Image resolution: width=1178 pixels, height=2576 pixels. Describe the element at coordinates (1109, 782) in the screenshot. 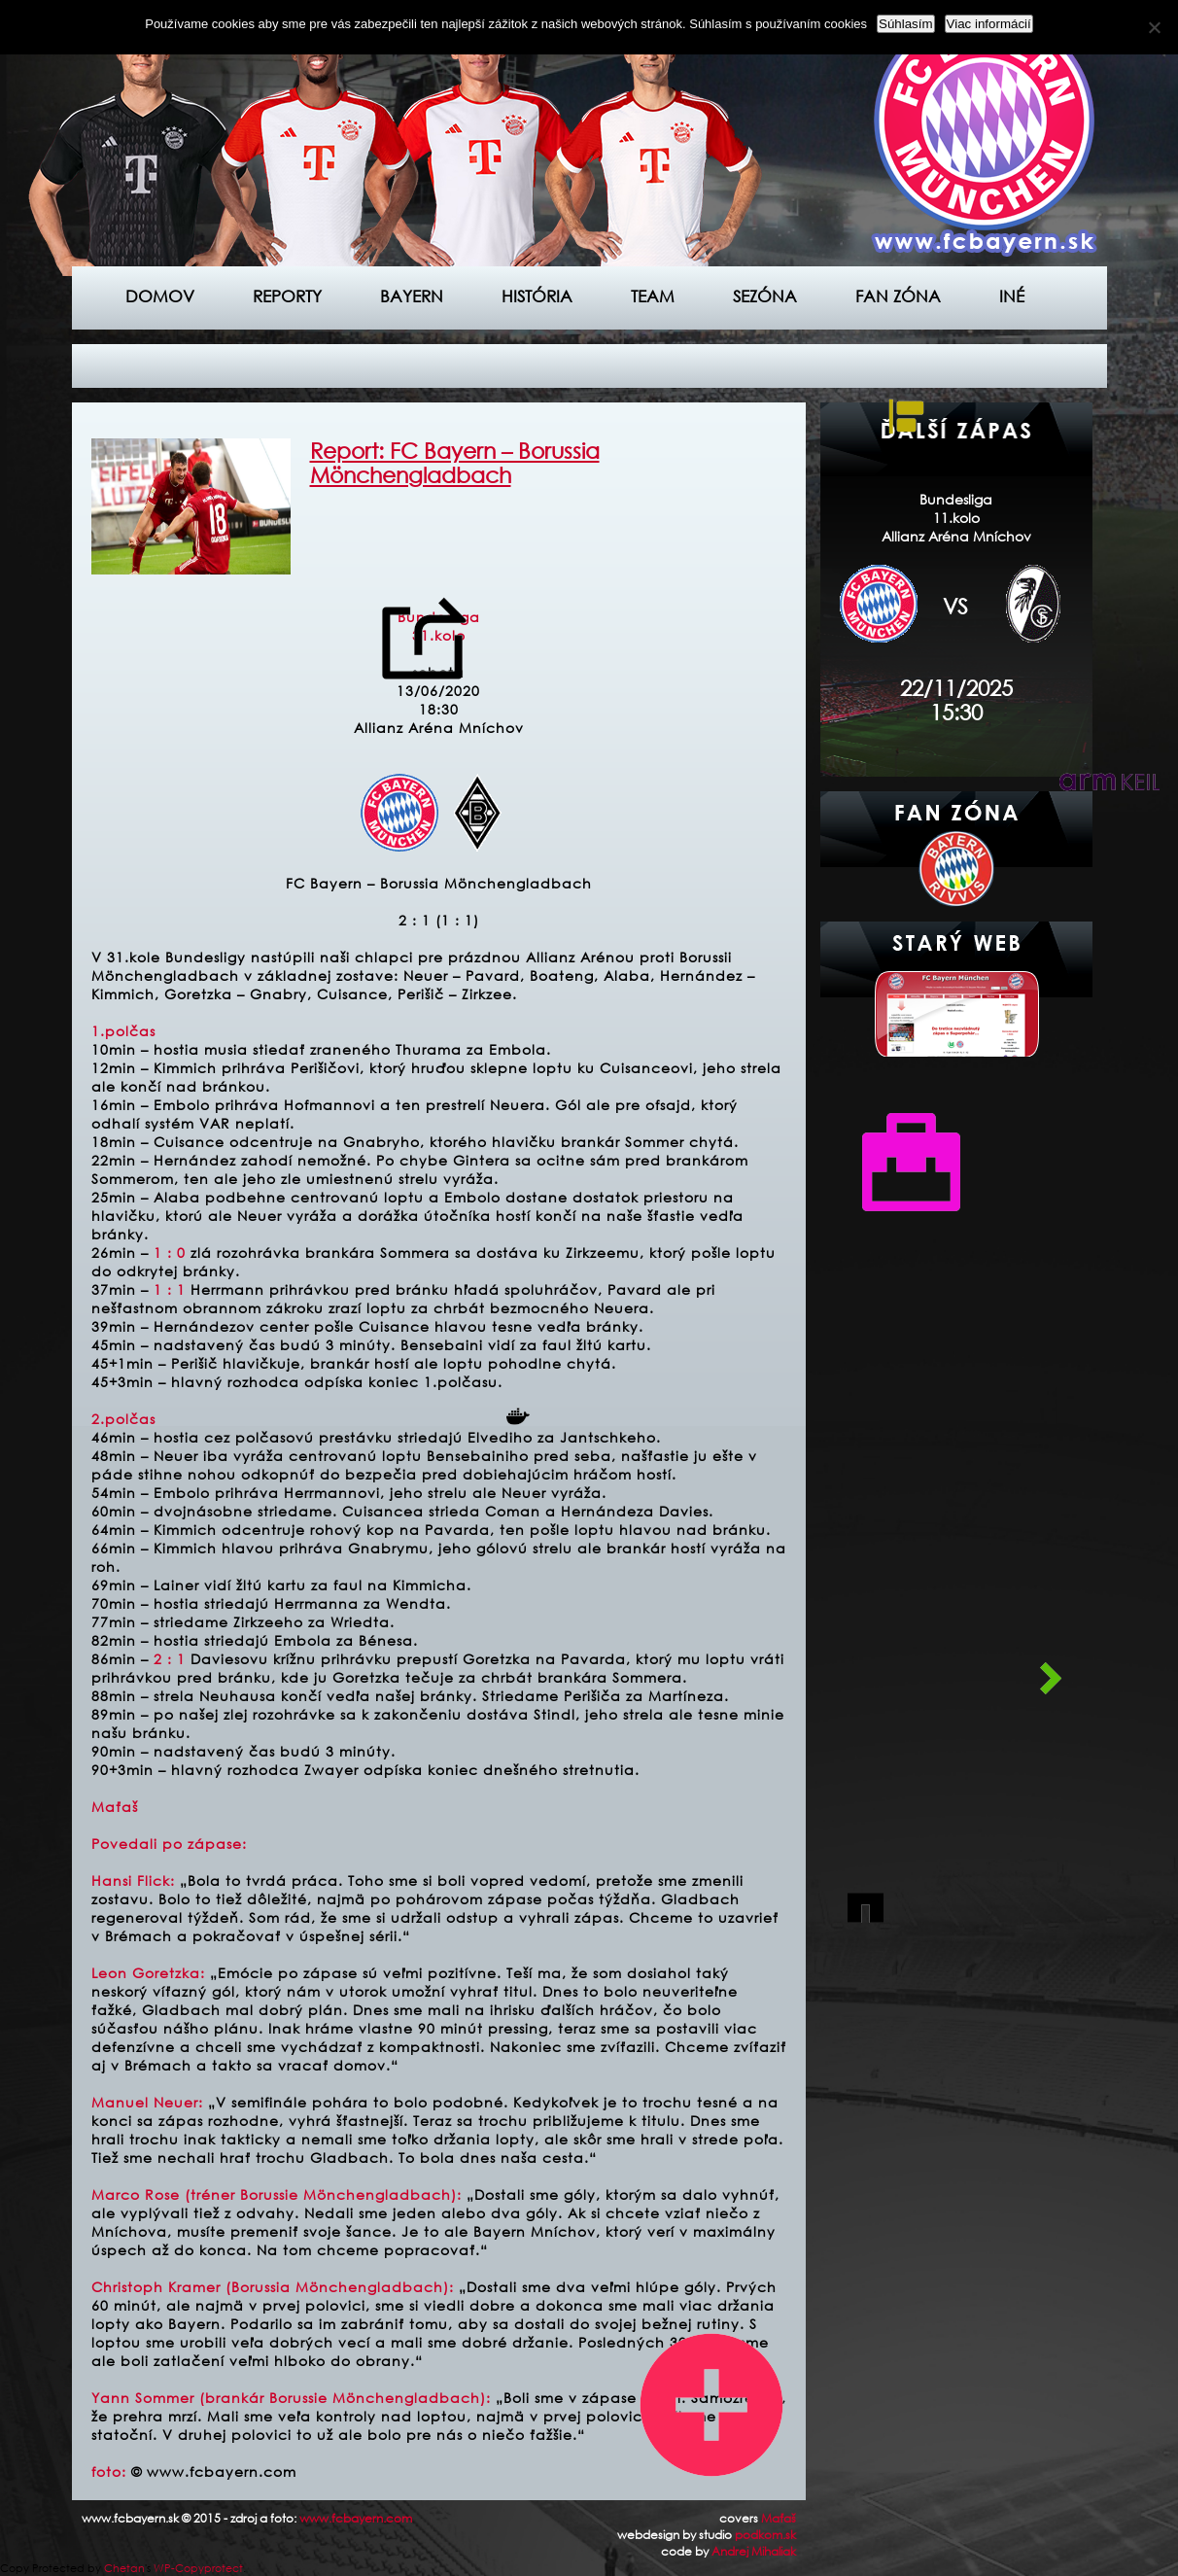

I see `arm keil brand logo` at that location.